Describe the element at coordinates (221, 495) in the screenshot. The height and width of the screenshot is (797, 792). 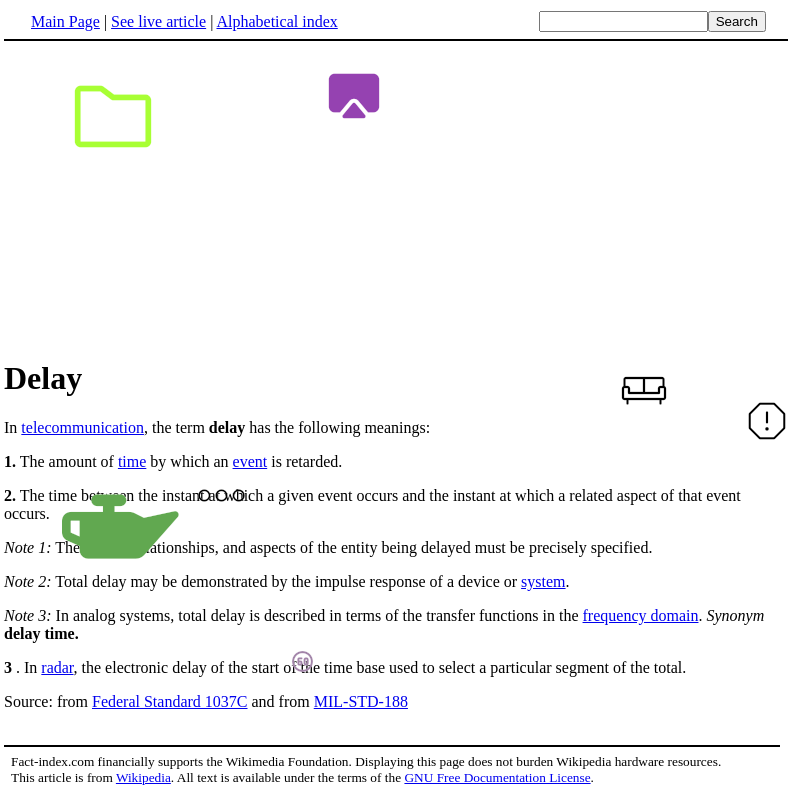
I see `open more options menu` at that location.